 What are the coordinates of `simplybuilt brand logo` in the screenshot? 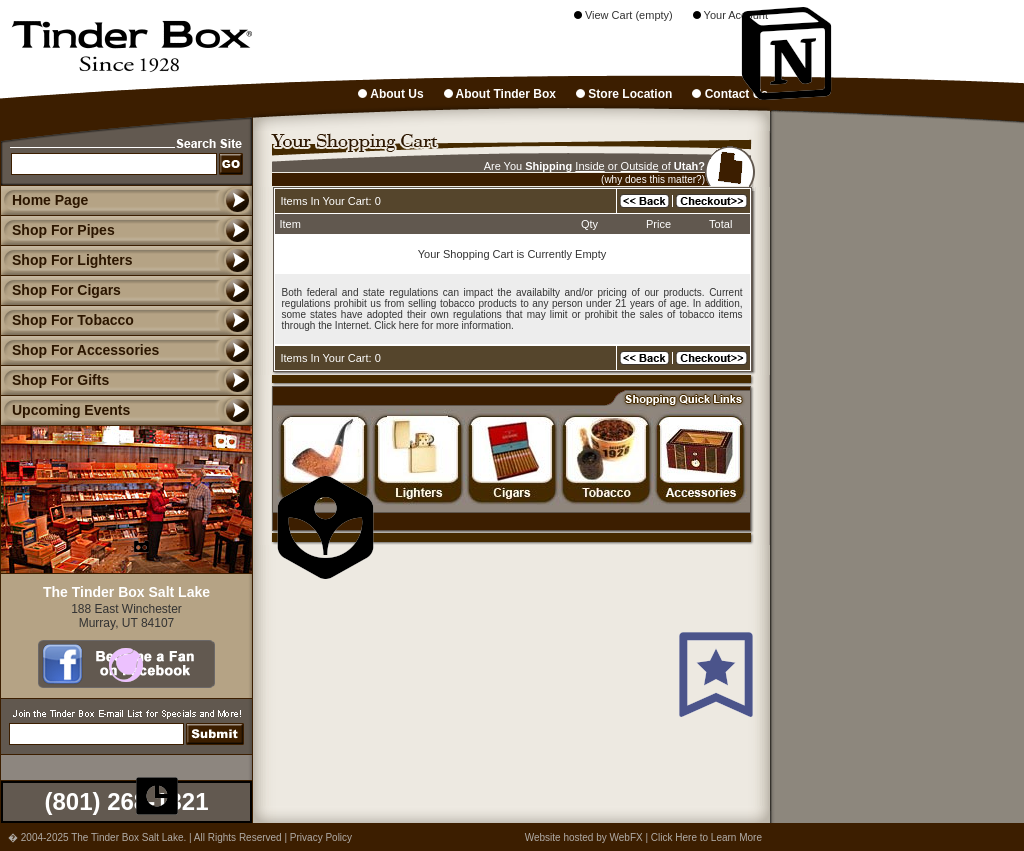 It's located at (141, 546).